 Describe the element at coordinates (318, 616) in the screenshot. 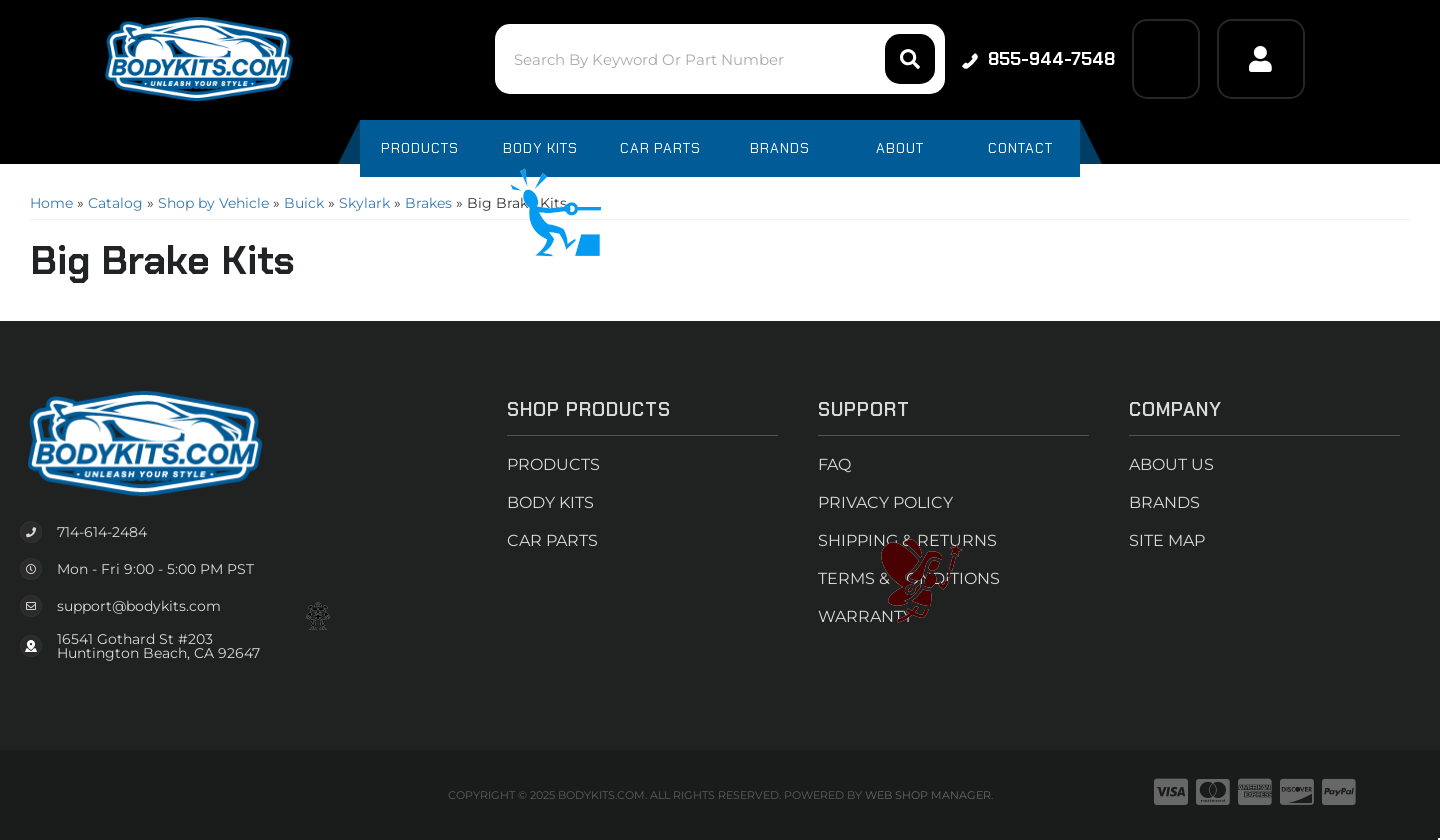

I see `access robot or mech character selection` at that location.